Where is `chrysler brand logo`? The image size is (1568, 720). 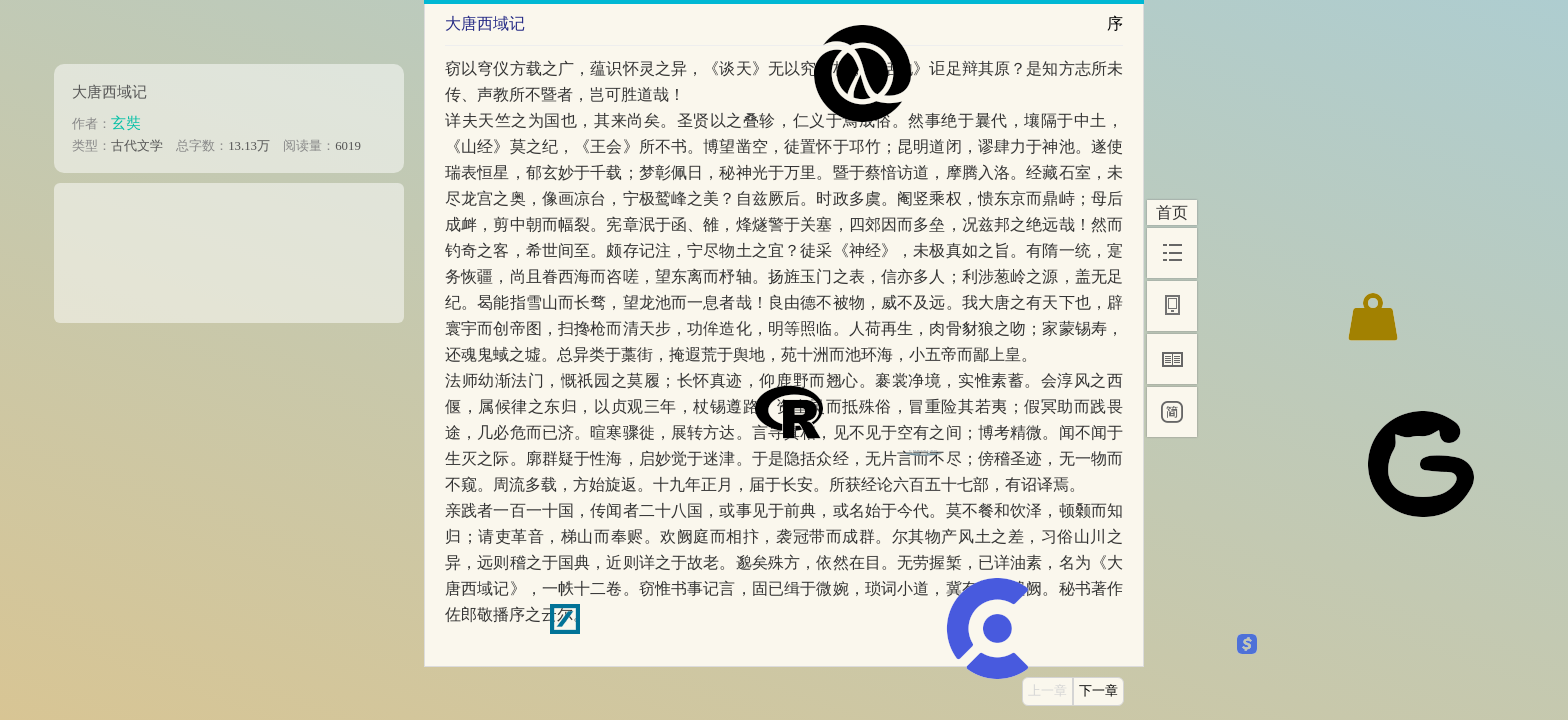
chrysler brand logo is located at coordinates (923, 453).